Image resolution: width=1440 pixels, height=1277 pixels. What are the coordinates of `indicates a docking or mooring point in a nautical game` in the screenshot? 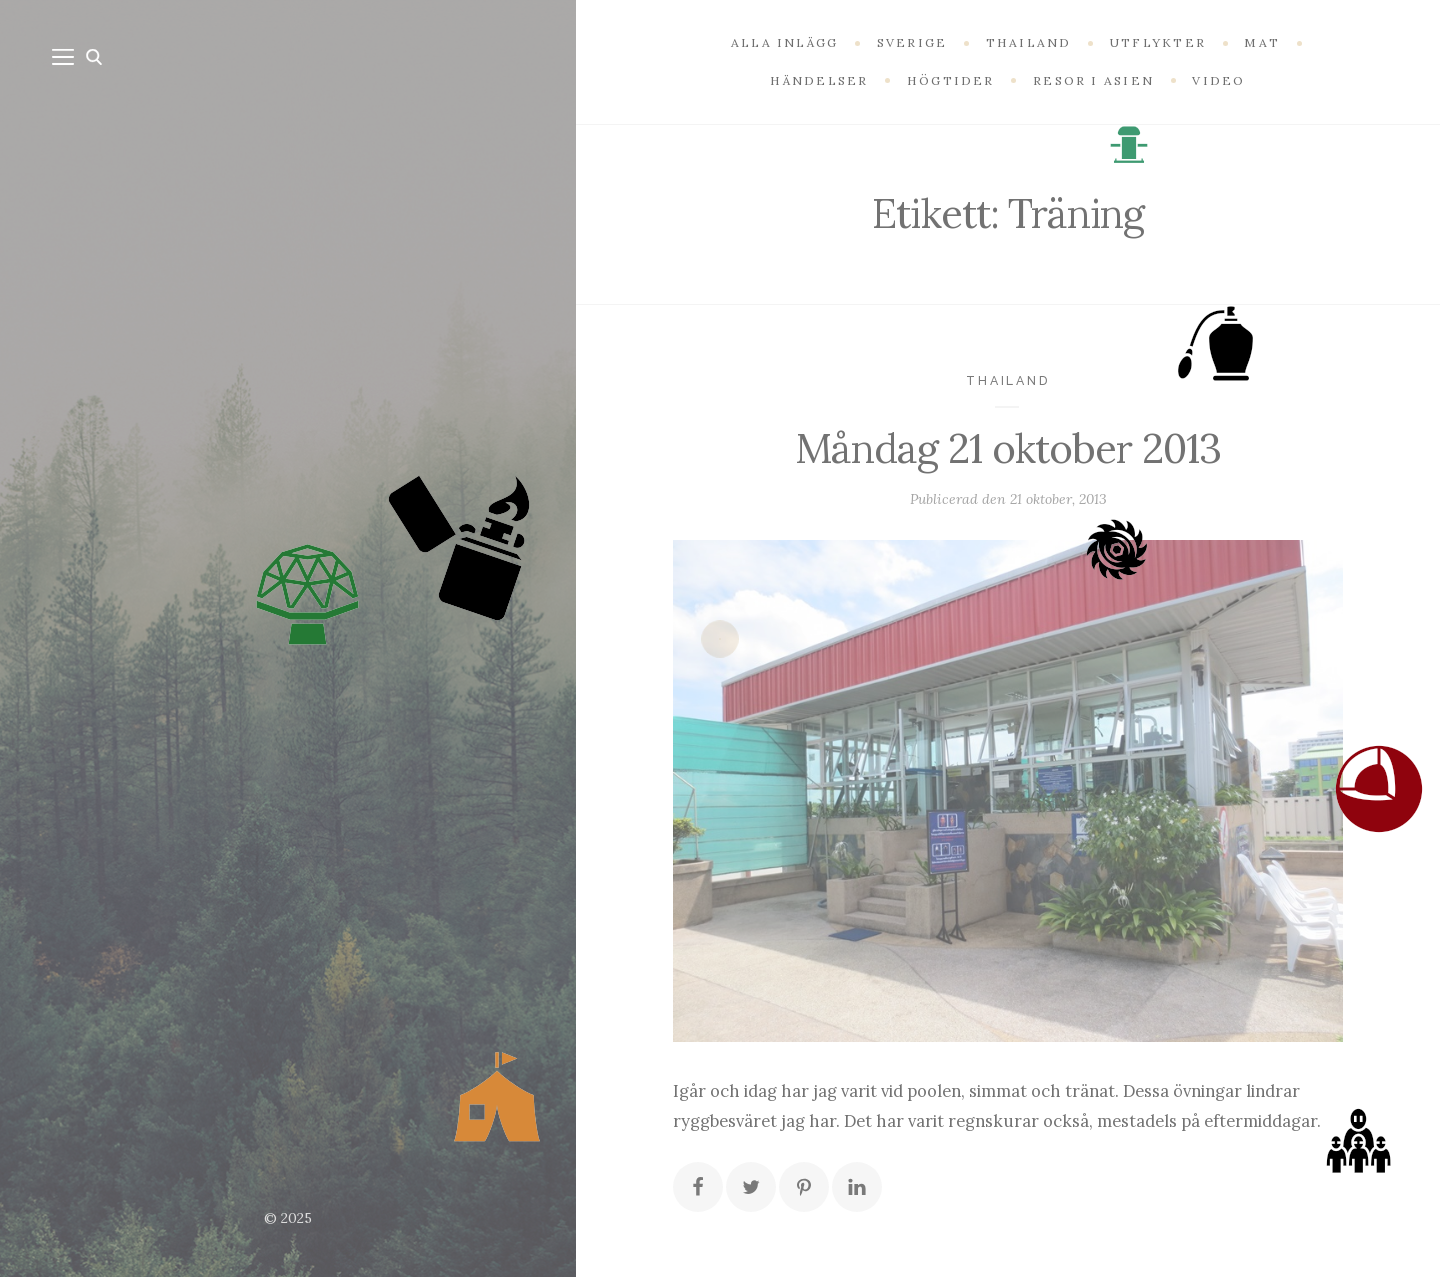 It's located at (1129, 144).